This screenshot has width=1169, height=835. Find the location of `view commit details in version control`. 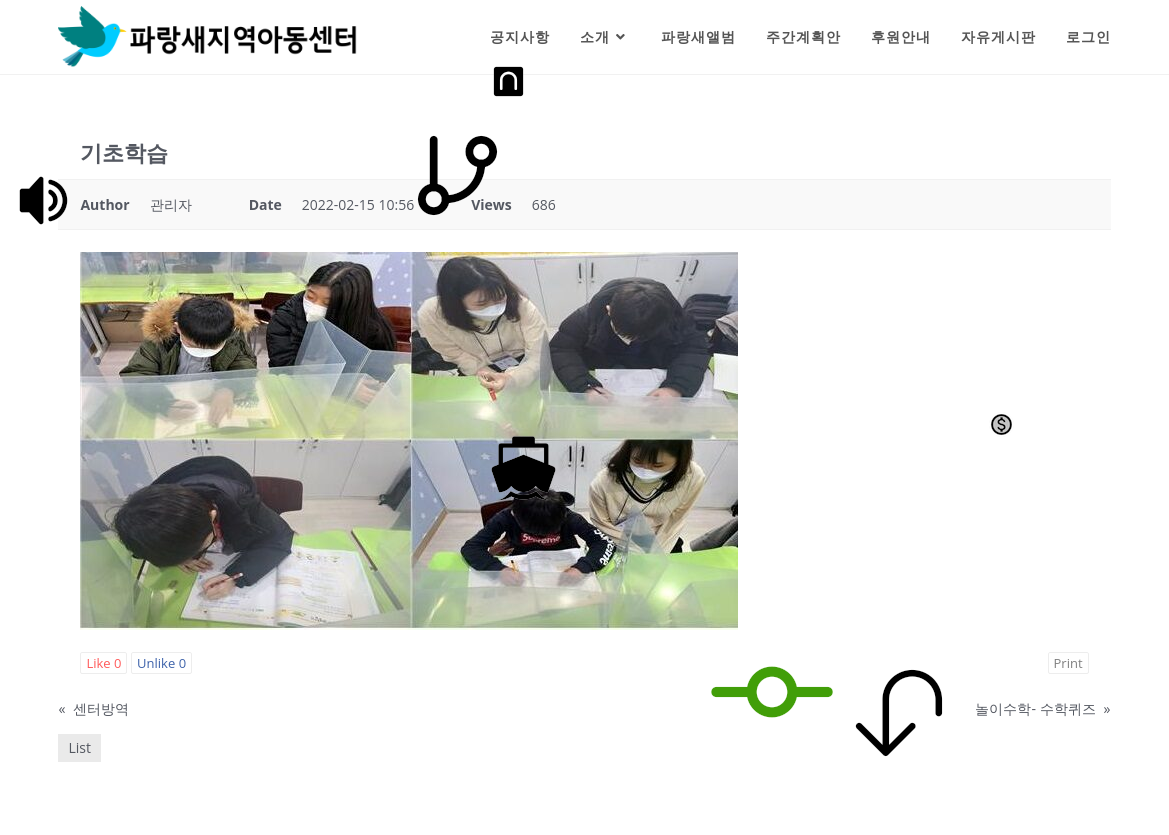

view commit details in version control is located at coordinates (772, 692).